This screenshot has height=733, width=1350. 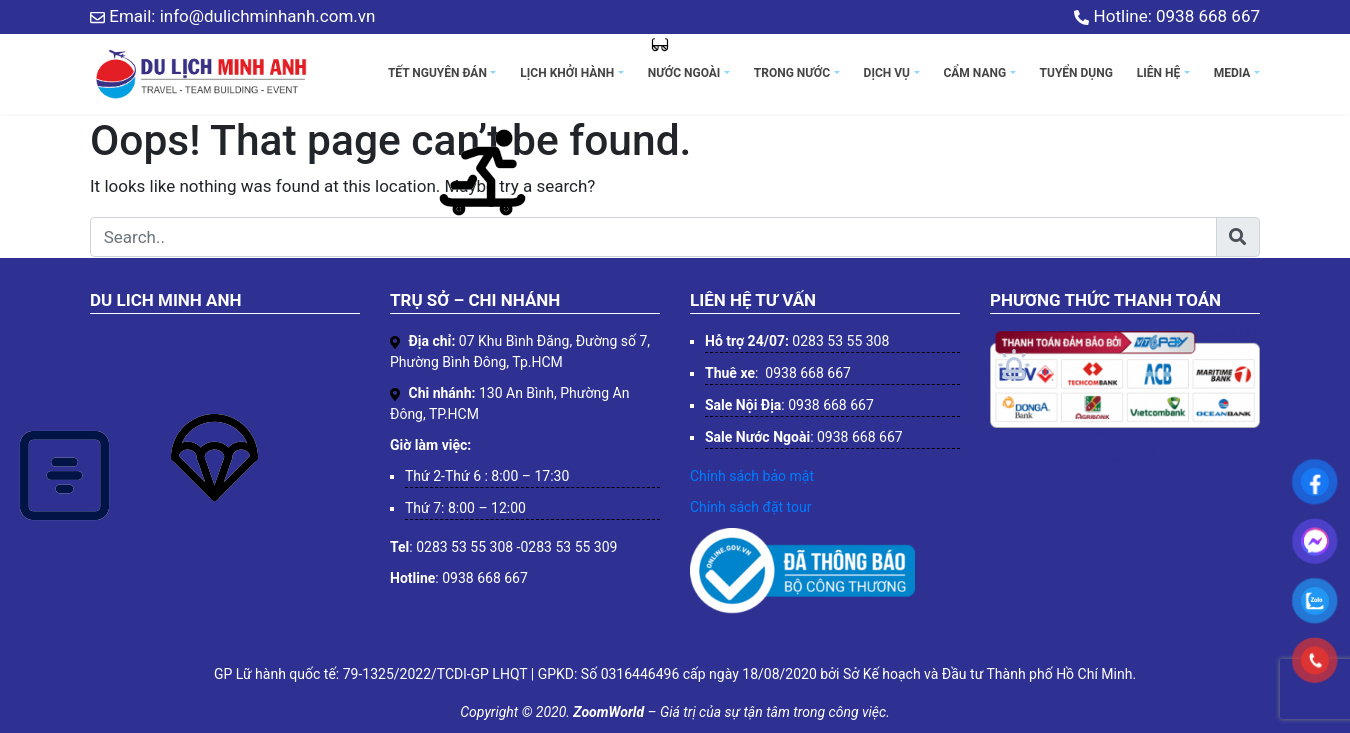 I want to click on toggle summer or vacation mode, so click(x=660, y=45).